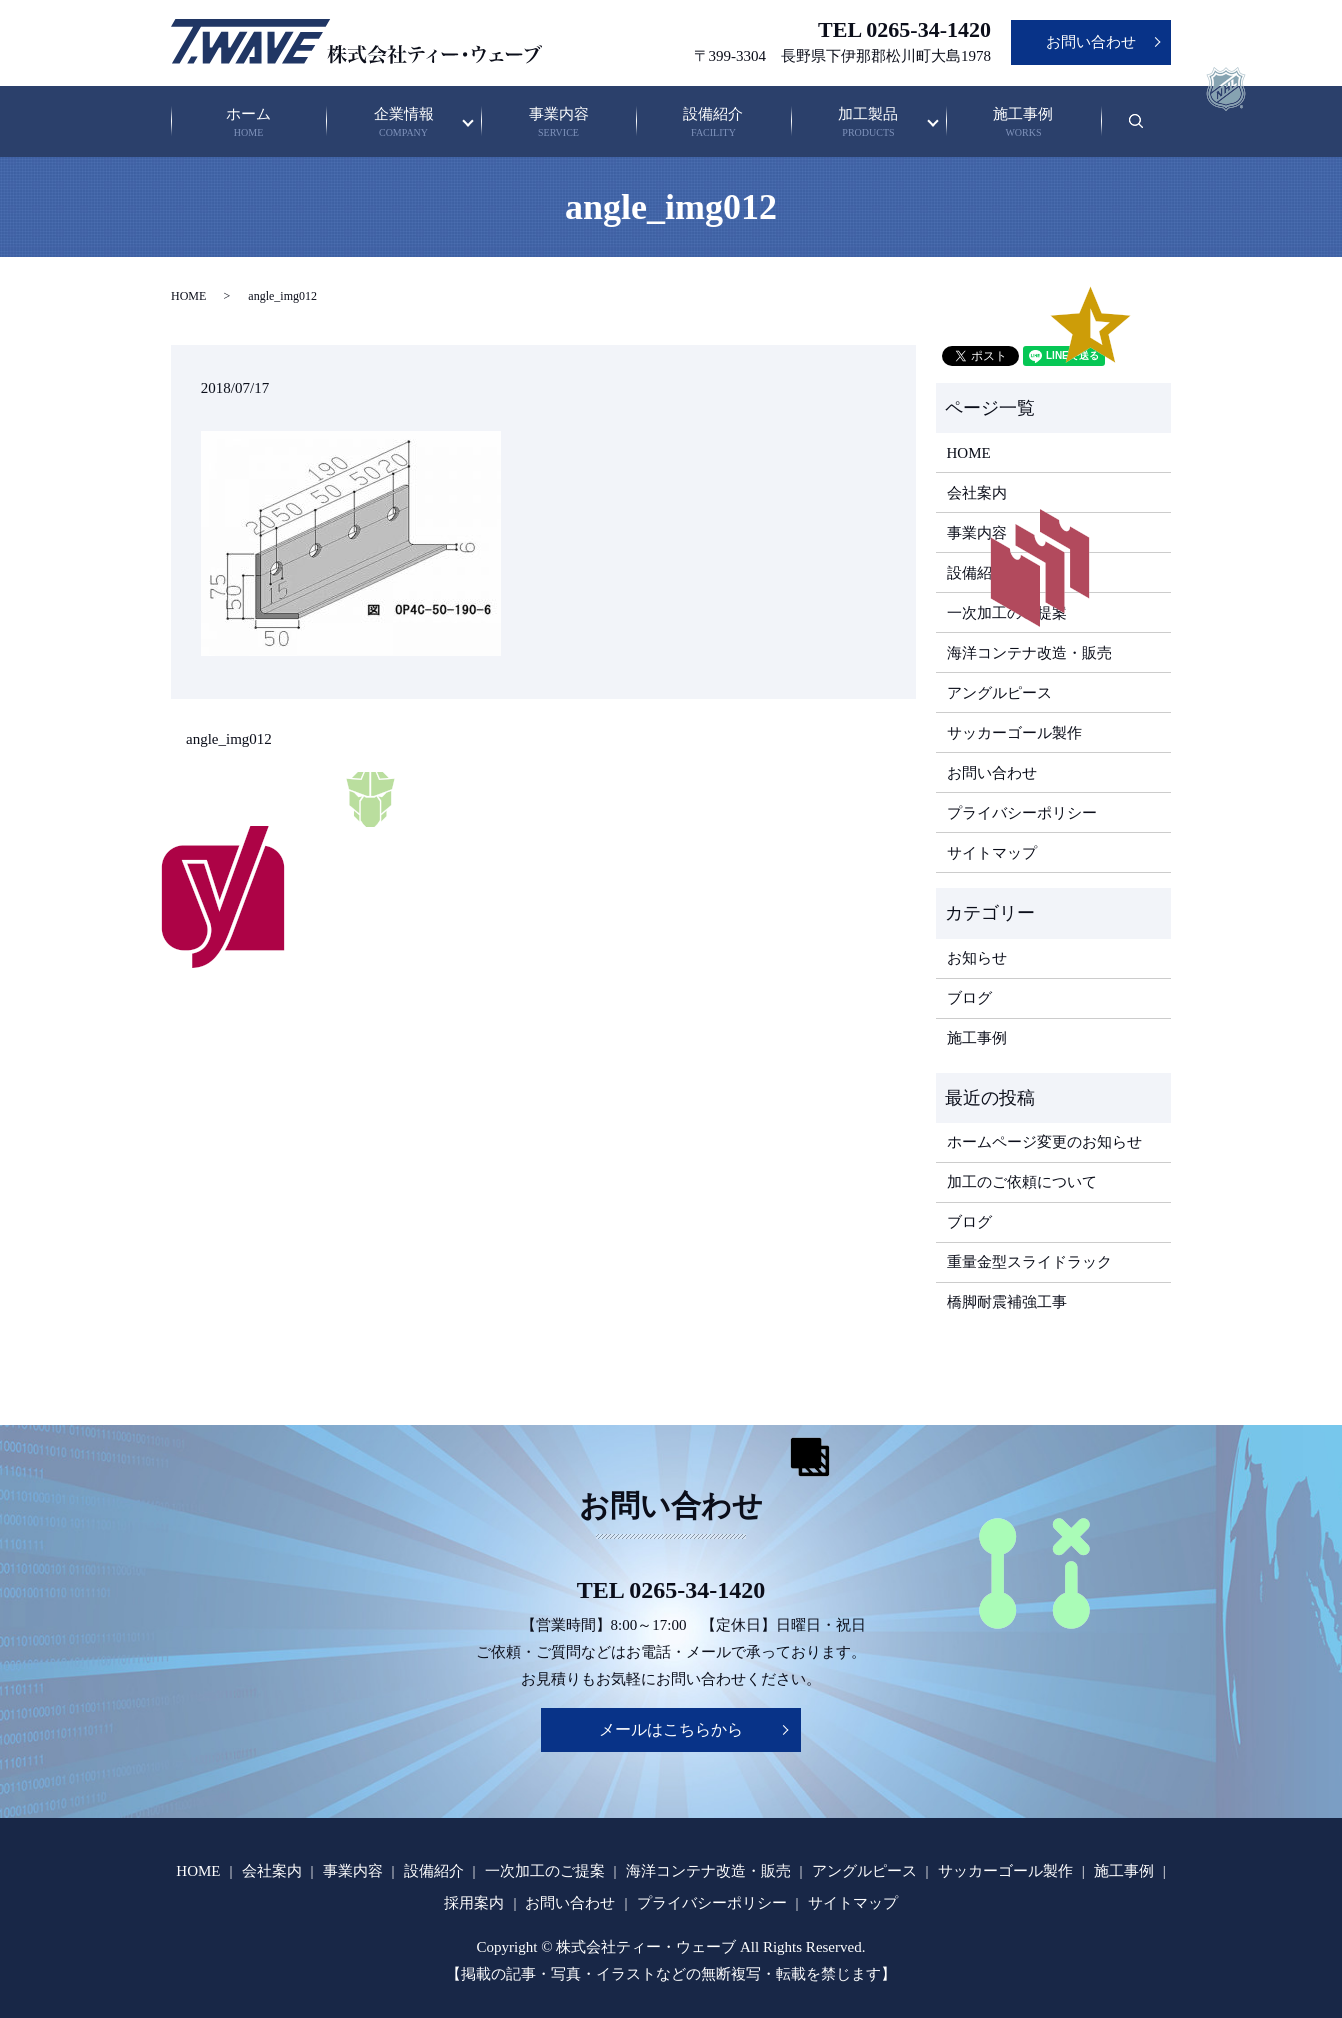 The width and height of the screenshot is (1342, 2018). I want to click on yoast SEO plugin logo, so click(223, 897).